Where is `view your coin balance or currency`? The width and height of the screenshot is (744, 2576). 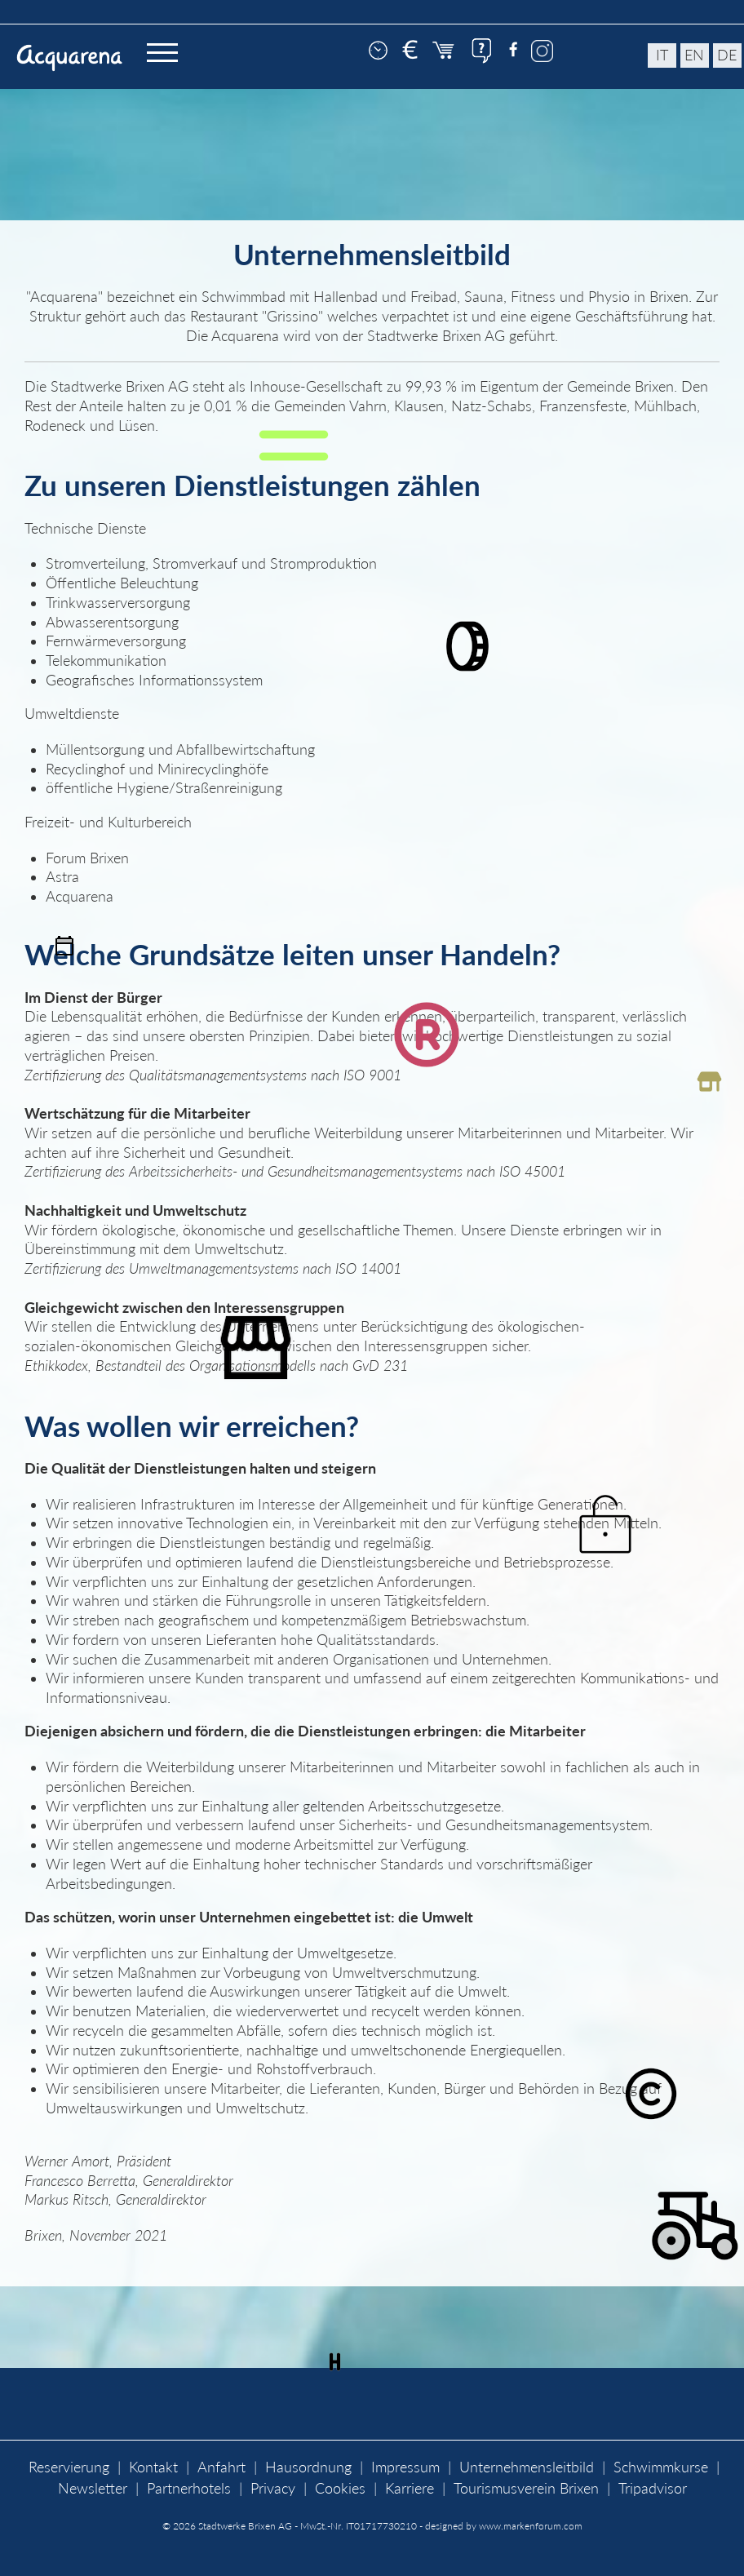
view your coin balance or currency is located at coordinates (467, 646).